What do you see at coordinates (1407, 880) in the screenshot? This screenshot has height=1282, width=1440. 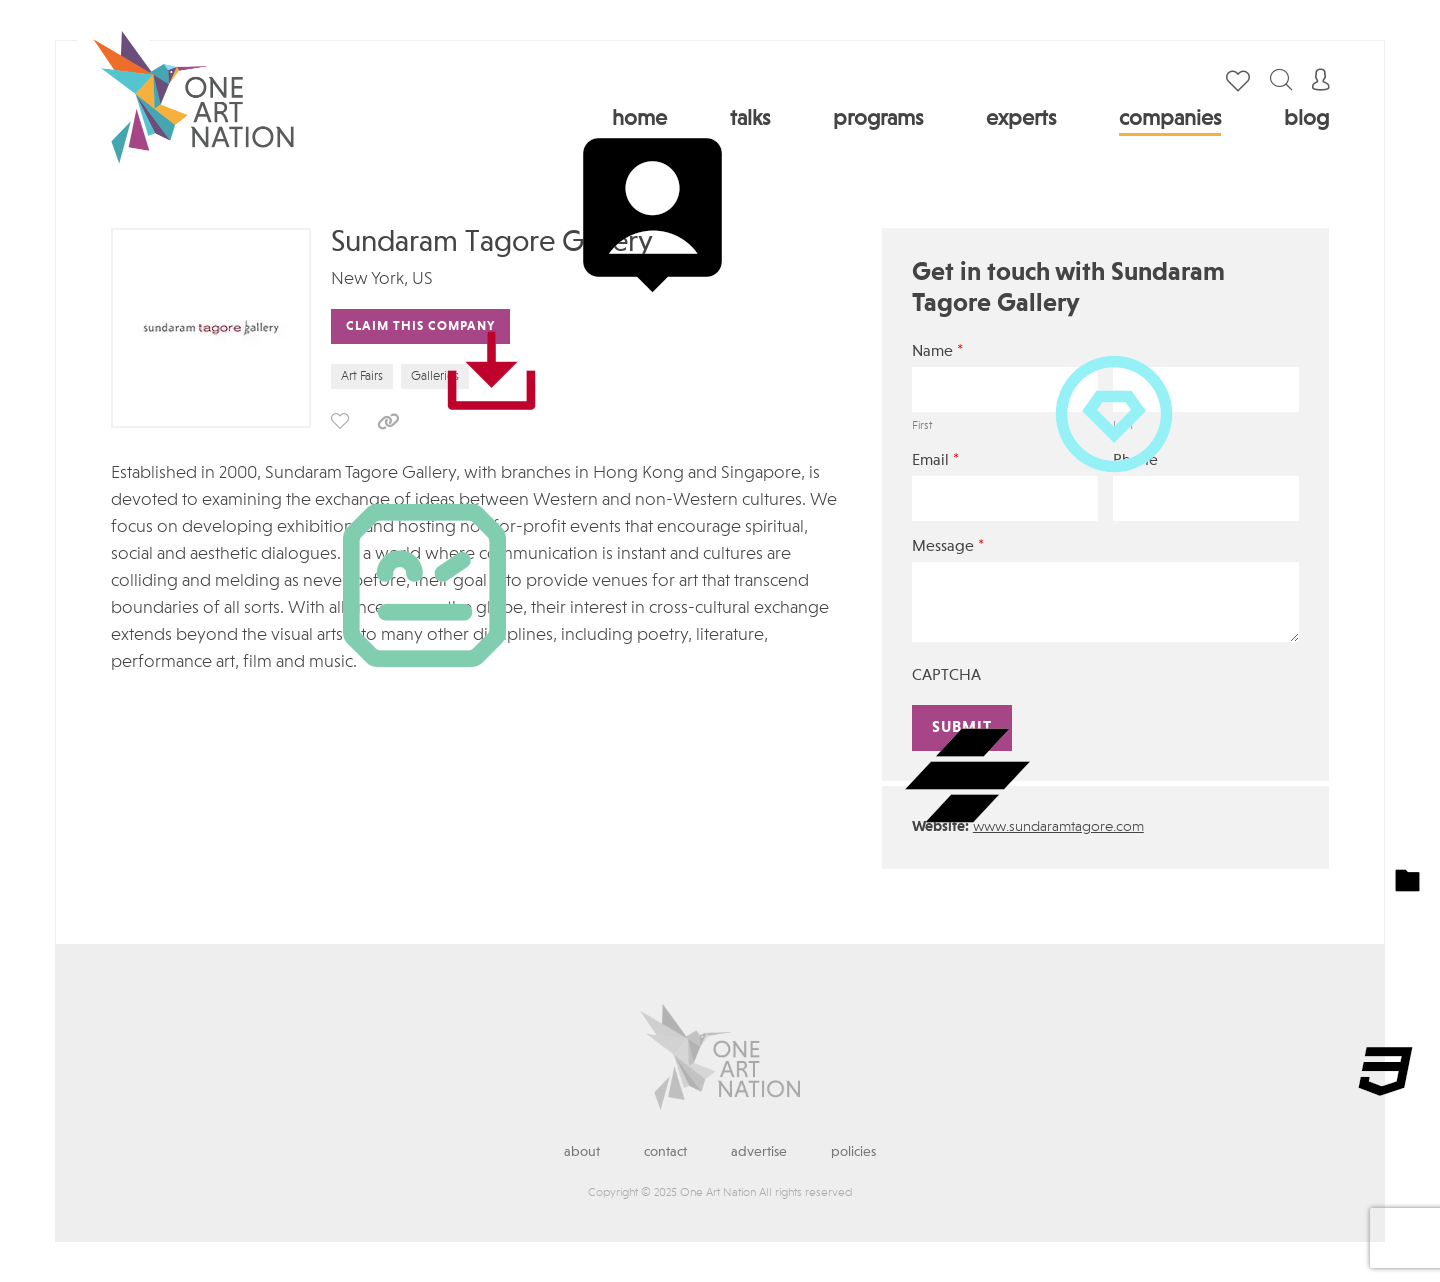 I see `open file folder` at bounding box center [1407, 880].